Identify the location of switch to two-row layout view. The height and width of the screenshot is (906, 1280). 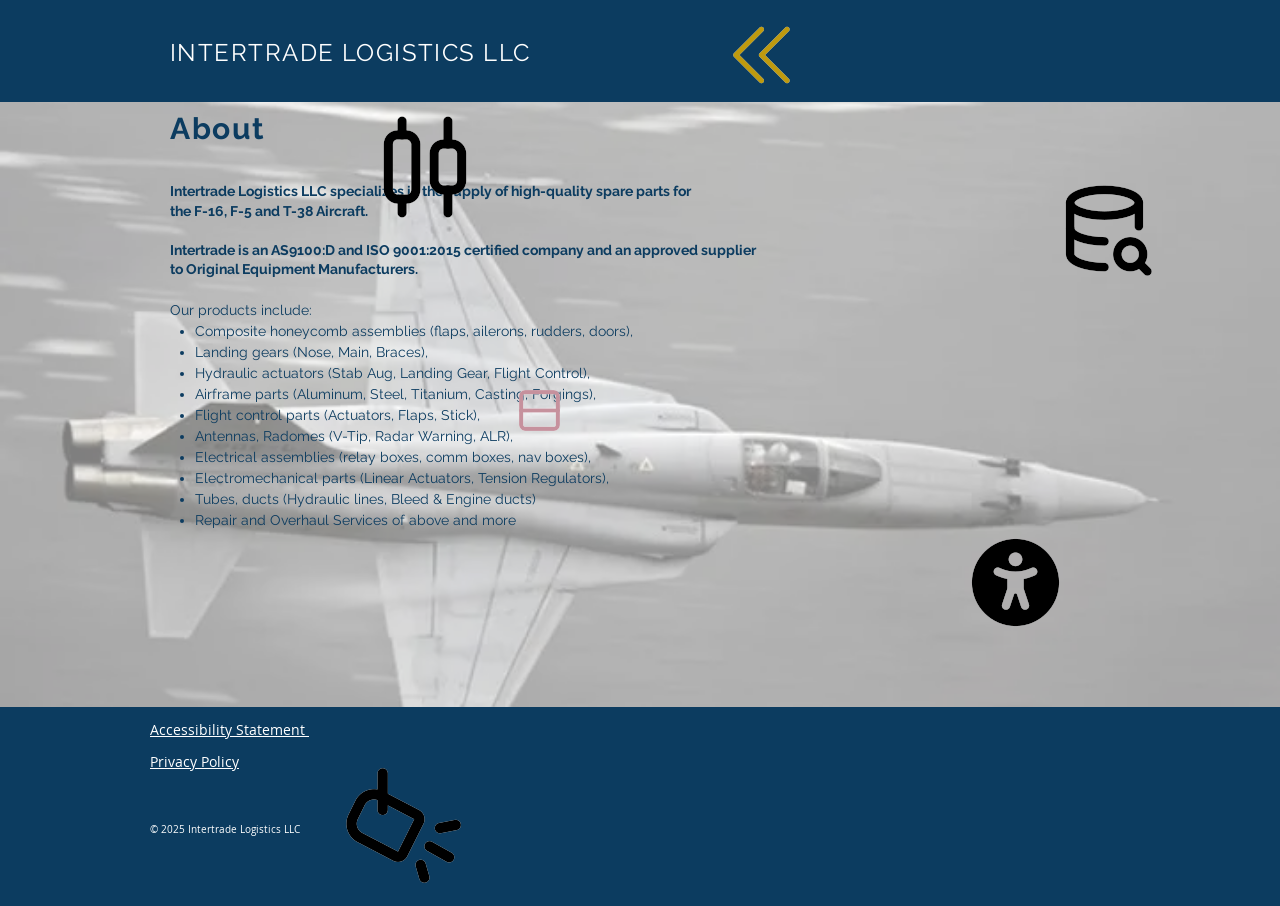
(539, 410).